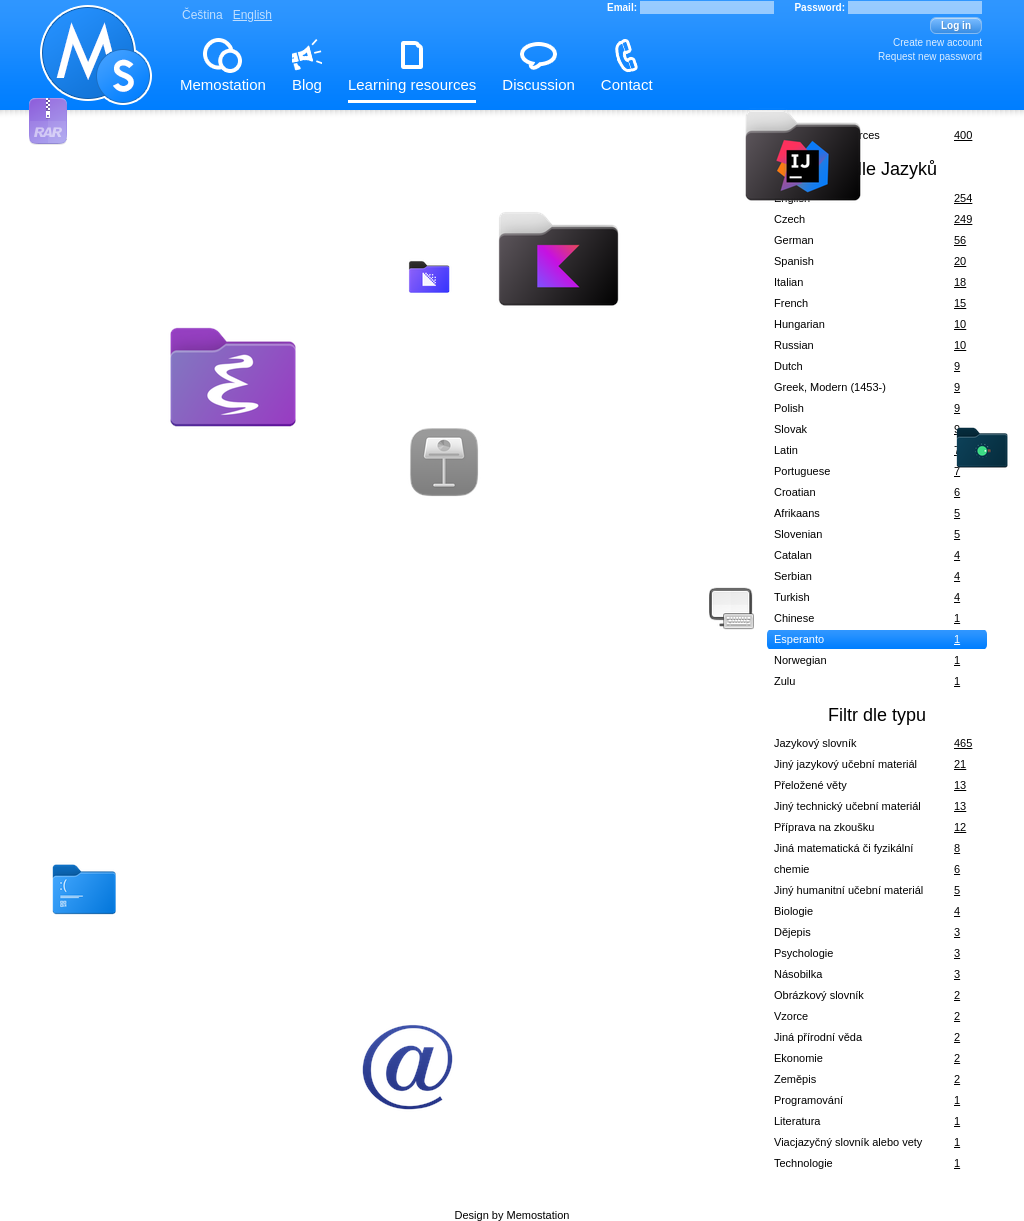  What do you see at coordinates (802, 158) in the screenshot?
I see `open folder containing IntelliJ IDEA projects` at bounding box center [802, 158].